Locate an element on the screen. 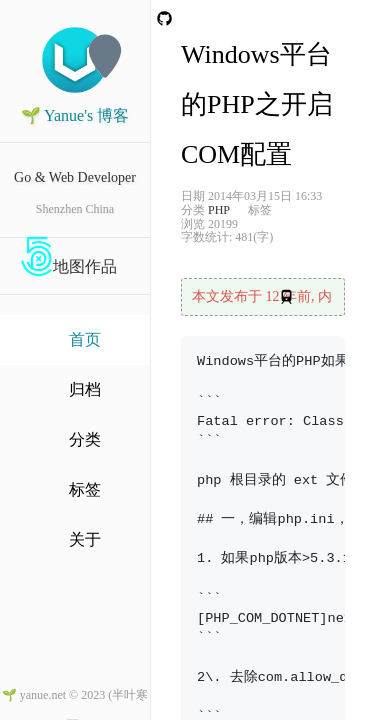  view or set a location on the map is located at coordinates (105, 56).